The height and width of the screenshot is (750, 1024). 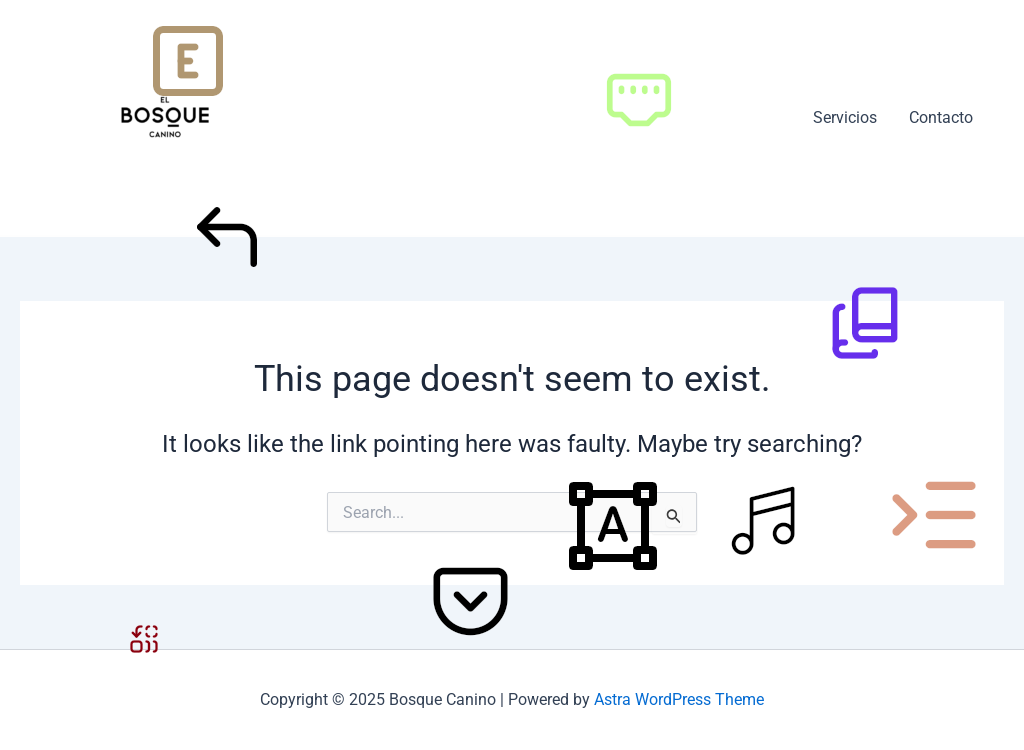 What do you see at coordinates (227, 237) in the screenshot?
I see `go back to the previous screen` at bounding box center [227, 237].